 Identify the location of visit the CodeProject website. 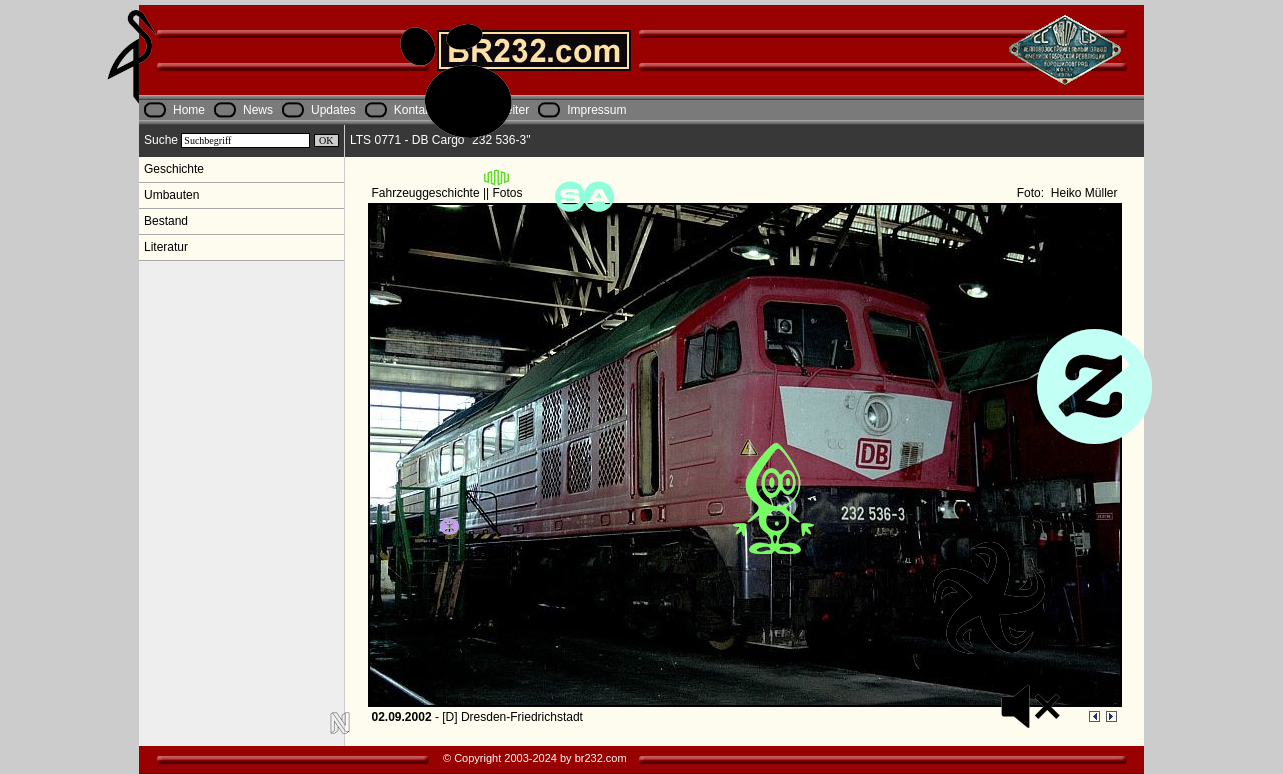
(773, 498).